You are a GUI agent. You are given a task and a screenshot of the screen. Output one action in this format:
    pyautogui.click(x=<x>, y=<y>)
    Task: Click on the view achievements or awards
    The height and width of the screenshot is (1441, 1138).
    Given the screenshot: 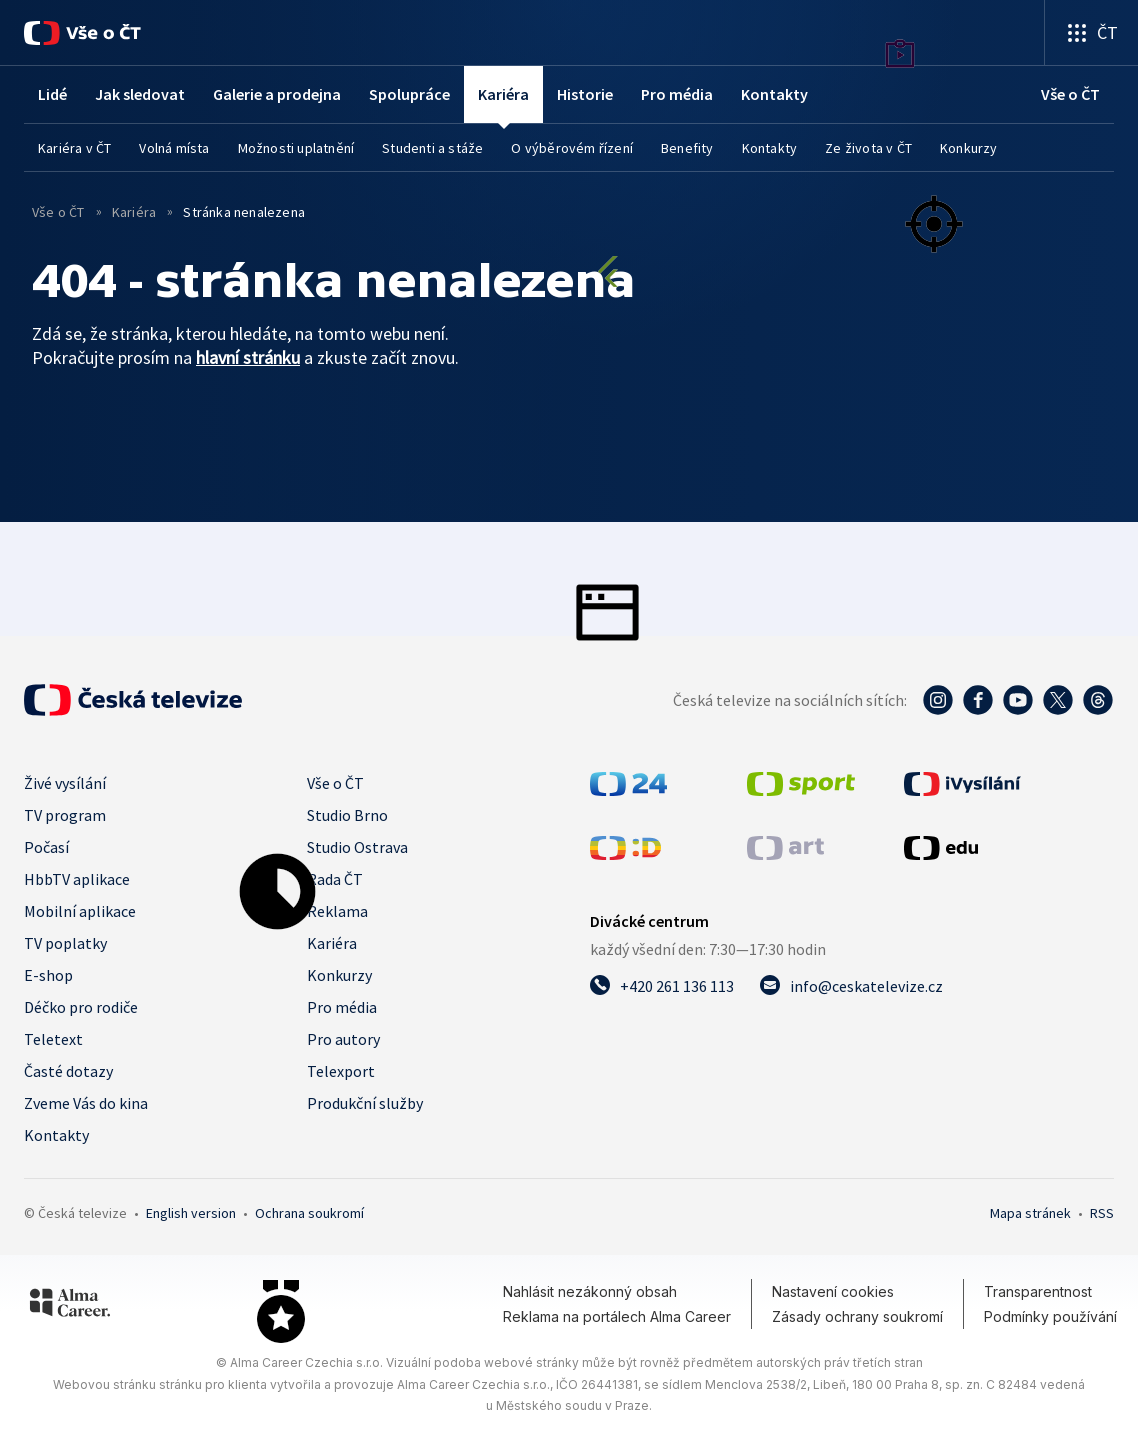 What is the action you would take?
    pyautogui.click(x=281, y=1310)
    